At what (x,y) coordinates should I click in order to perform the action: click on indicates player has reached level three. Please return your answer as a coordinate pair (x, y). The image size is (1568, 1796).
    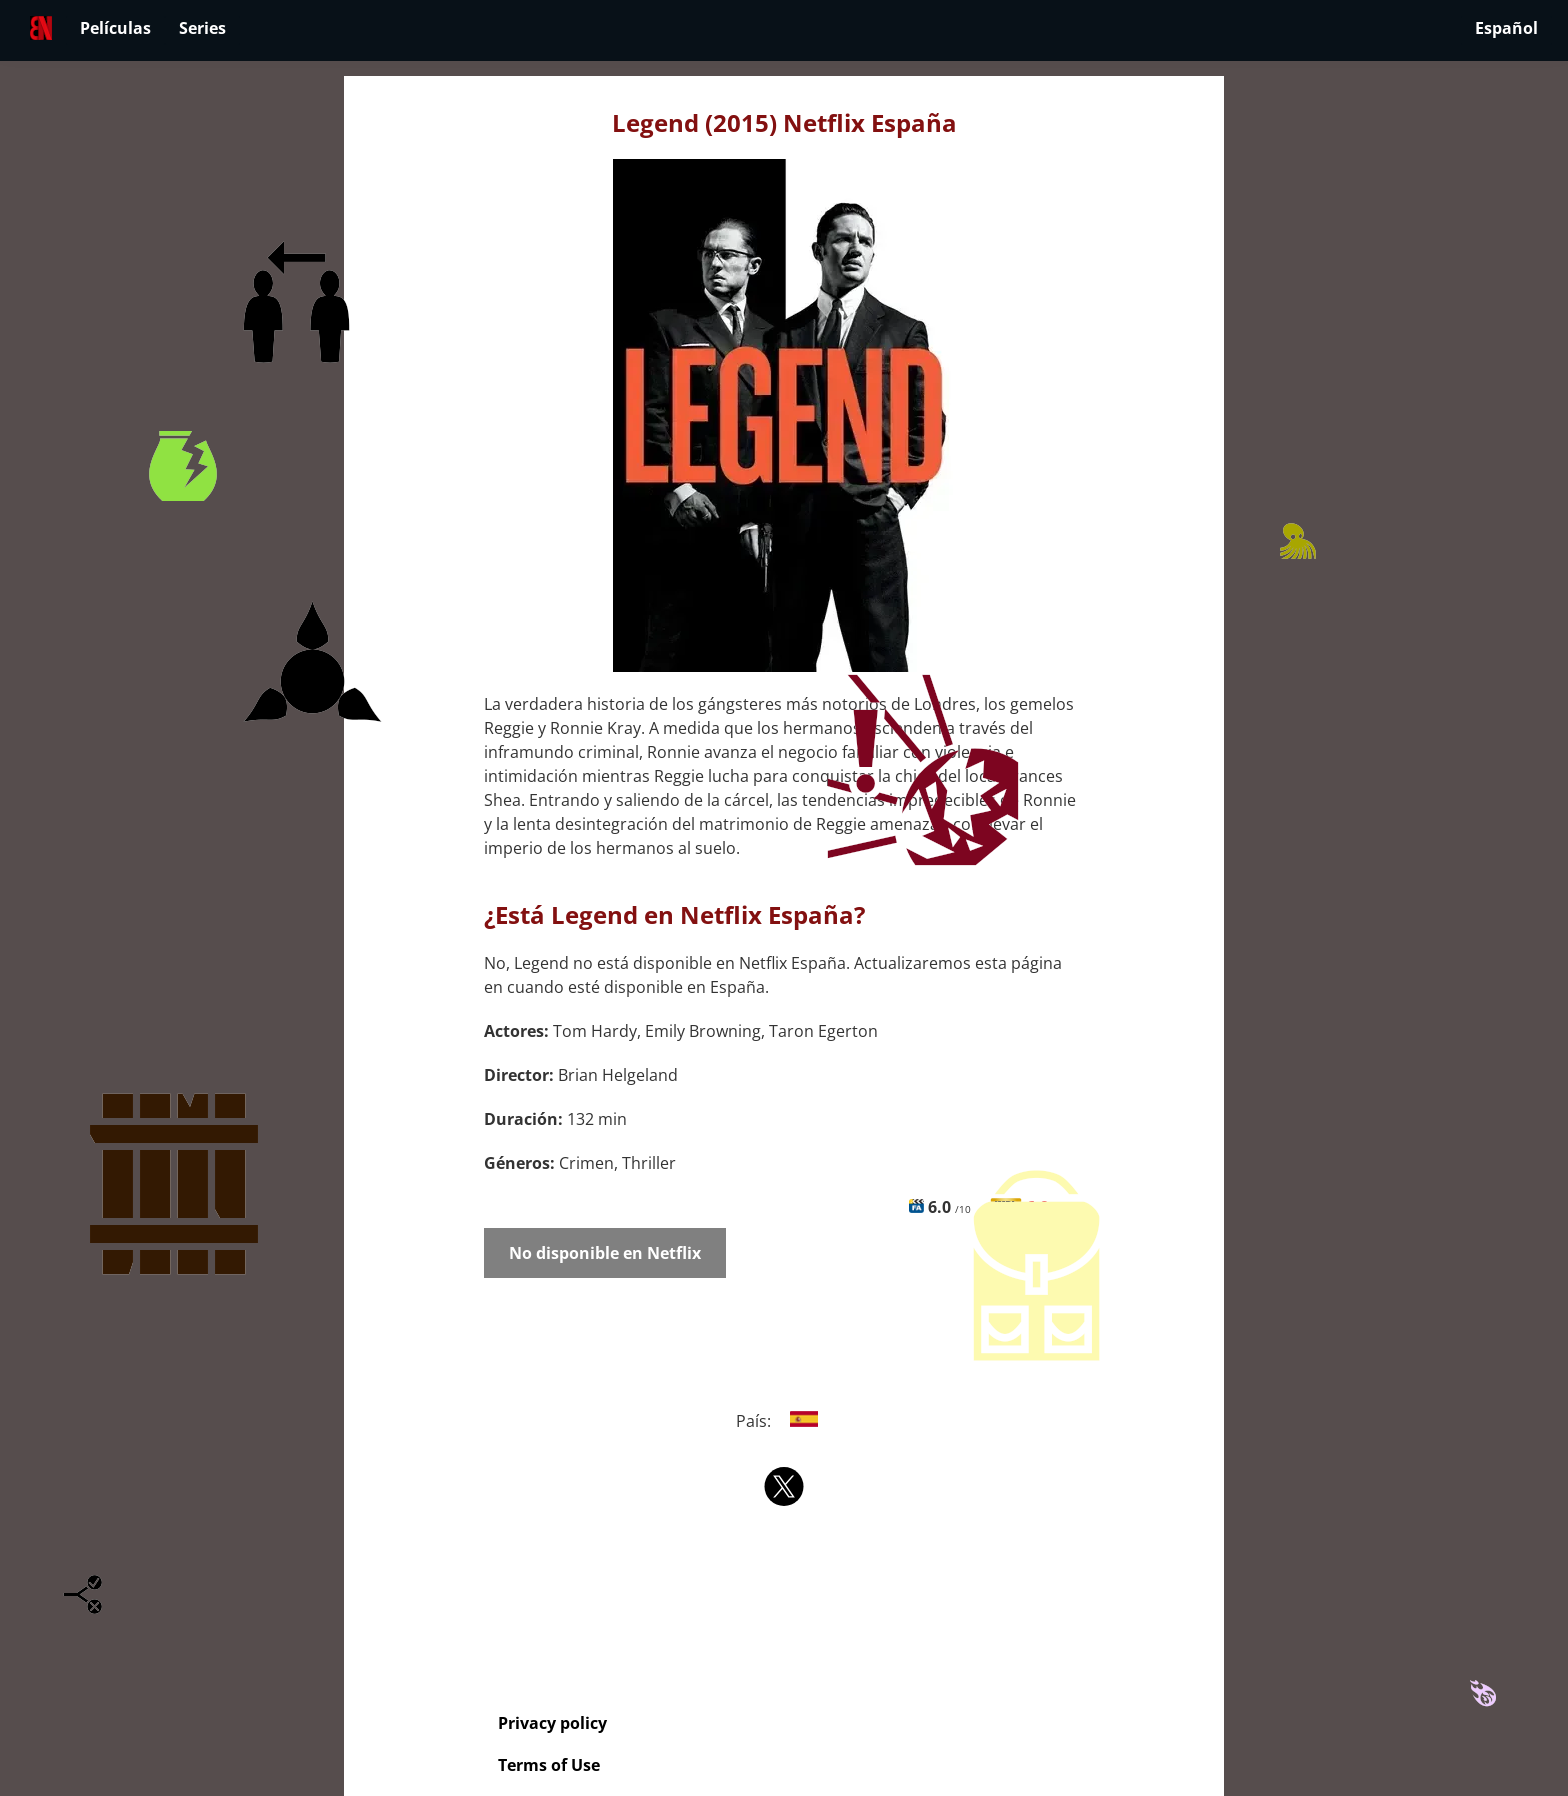
    Looking at the image, I should click on (312, 661).